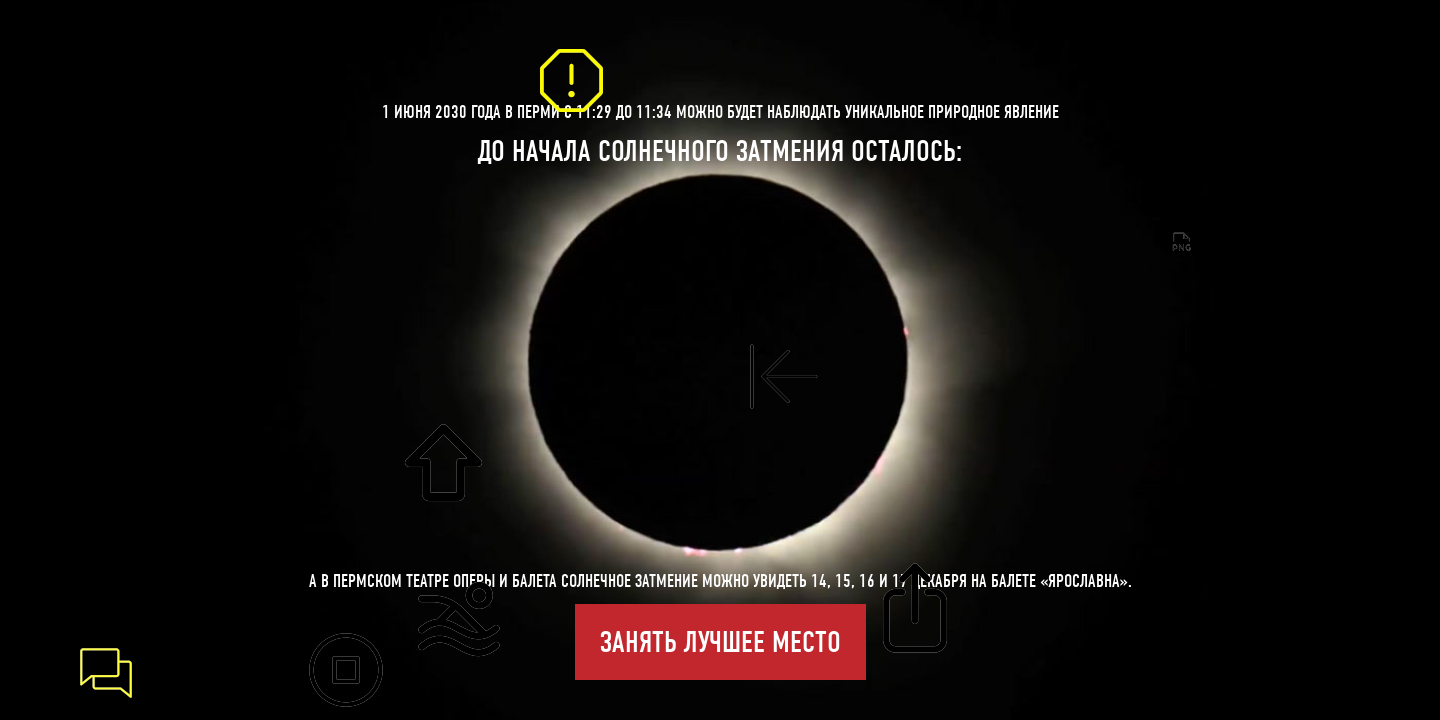  What do you see at coordinates (571, 80) in the screenshot?
I see `indicates a warning or critical alert` at bounding box center [571, 80].